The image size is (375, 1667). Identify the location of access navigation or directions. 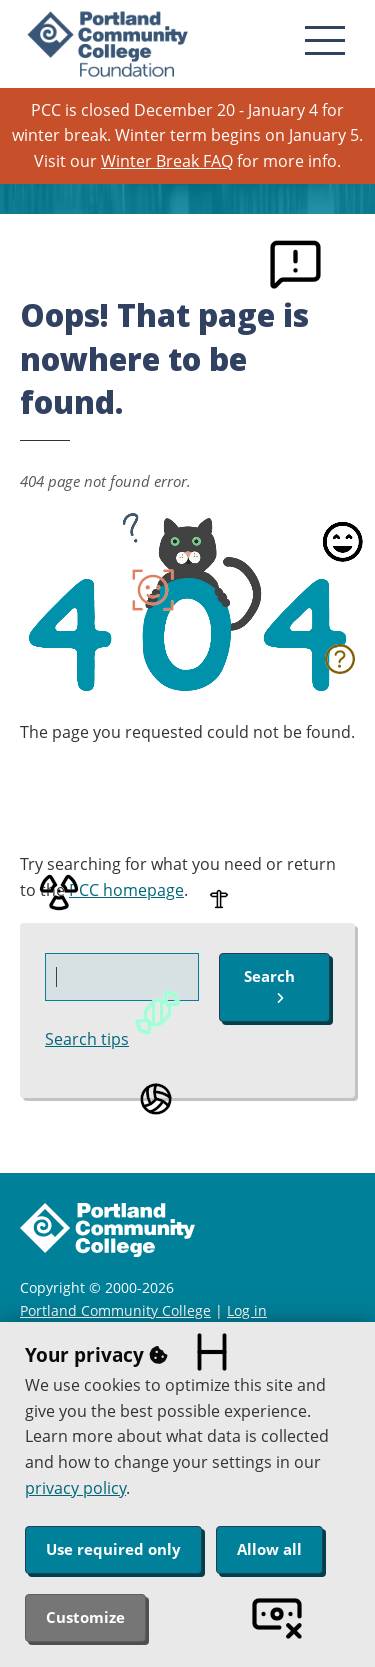
(219, 899).